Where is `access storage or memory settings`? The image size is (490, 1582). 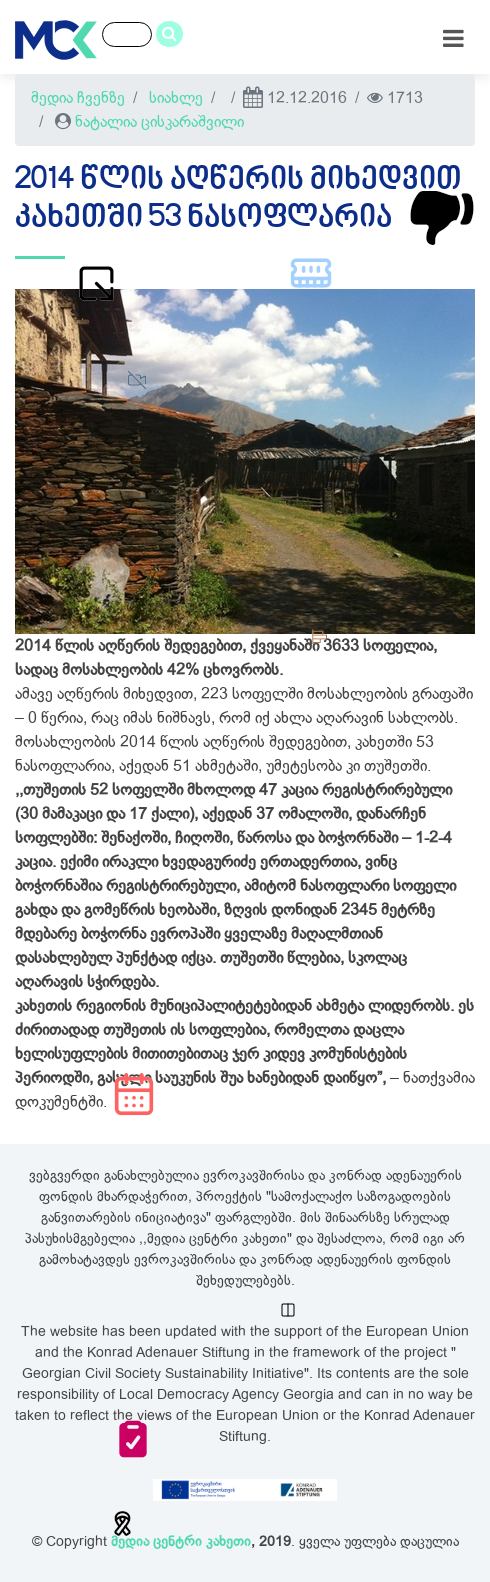 access storage or memory settings is located at coordinates (311, 273).